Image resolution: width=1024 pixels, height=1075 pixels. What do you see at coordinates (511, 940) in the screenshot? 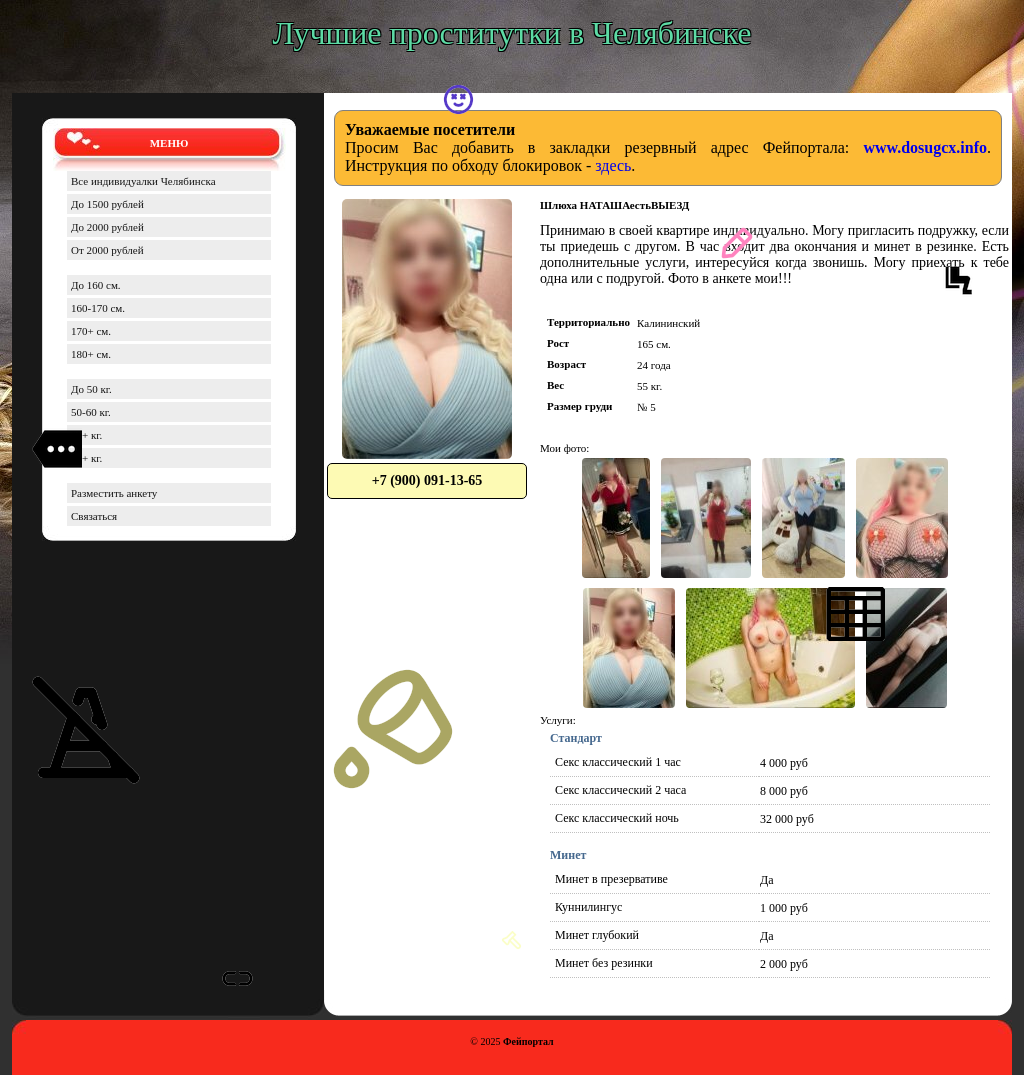
I see `access crafting or woodcutting tools` at bounding box center [511, 940].